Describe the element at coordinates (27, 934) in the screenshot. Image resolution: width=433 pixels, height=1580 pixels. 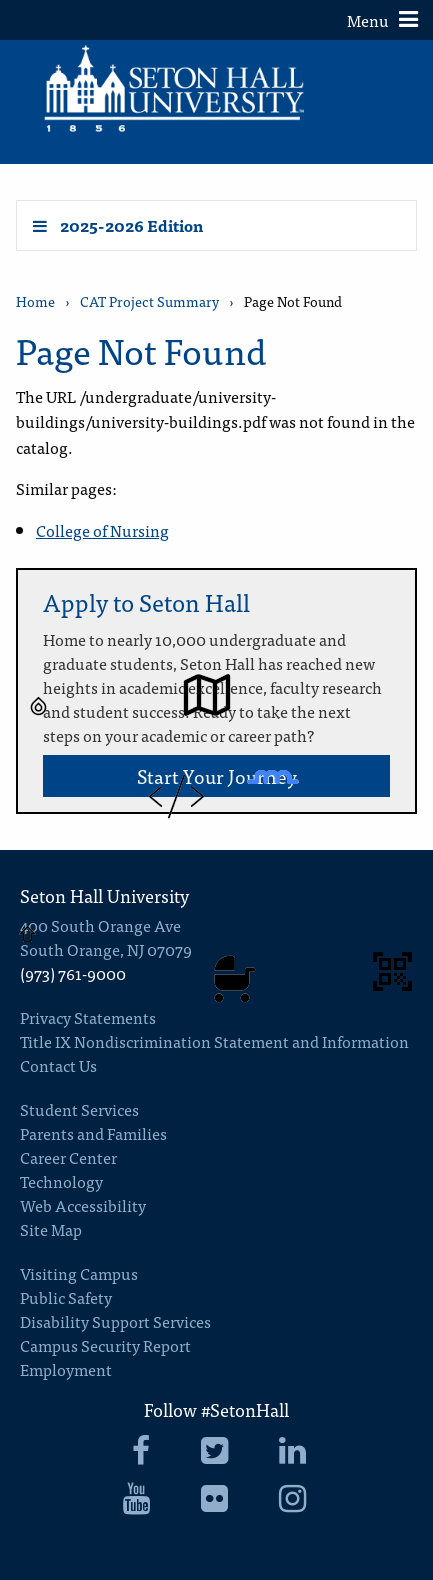
I see `upload a file or content` at that location.